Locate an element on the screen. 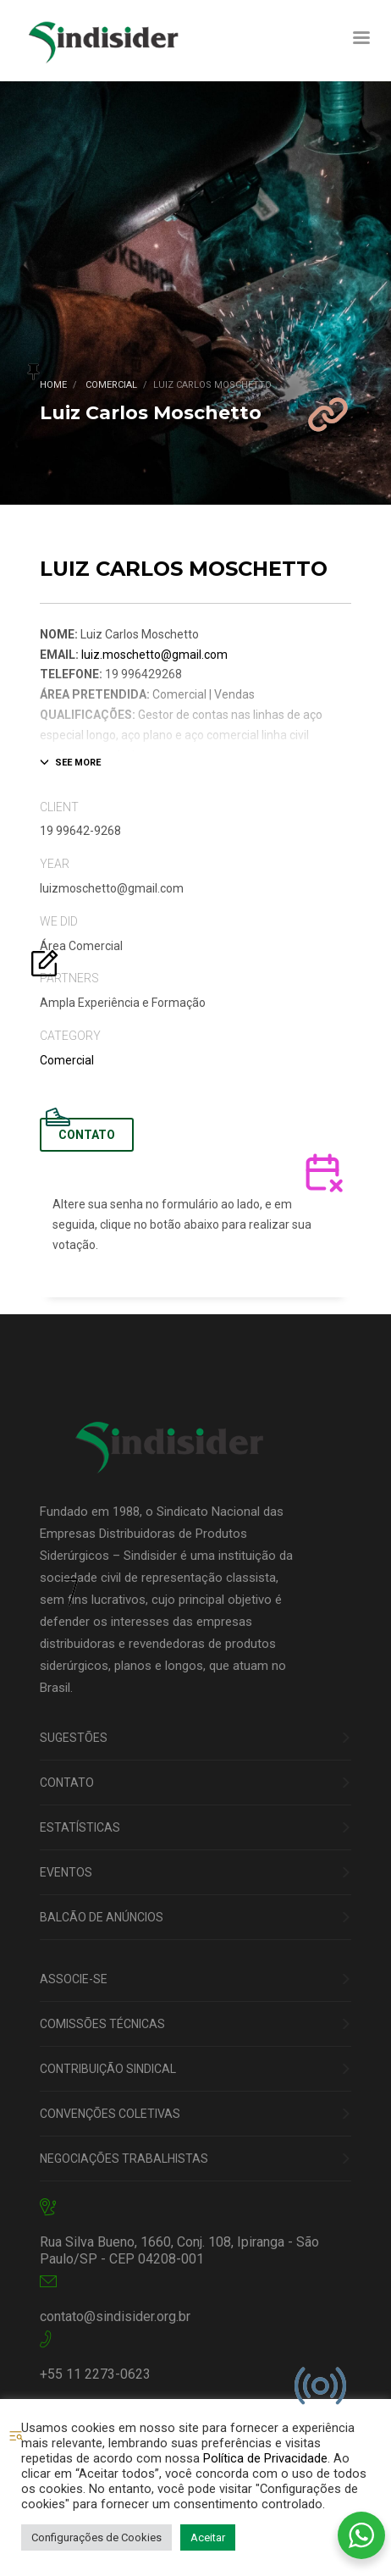 Image resolution: width=391 pixels, height=2576 pixels. indicates the number seven in a list or sequence is located at coordinates (70, 1592).